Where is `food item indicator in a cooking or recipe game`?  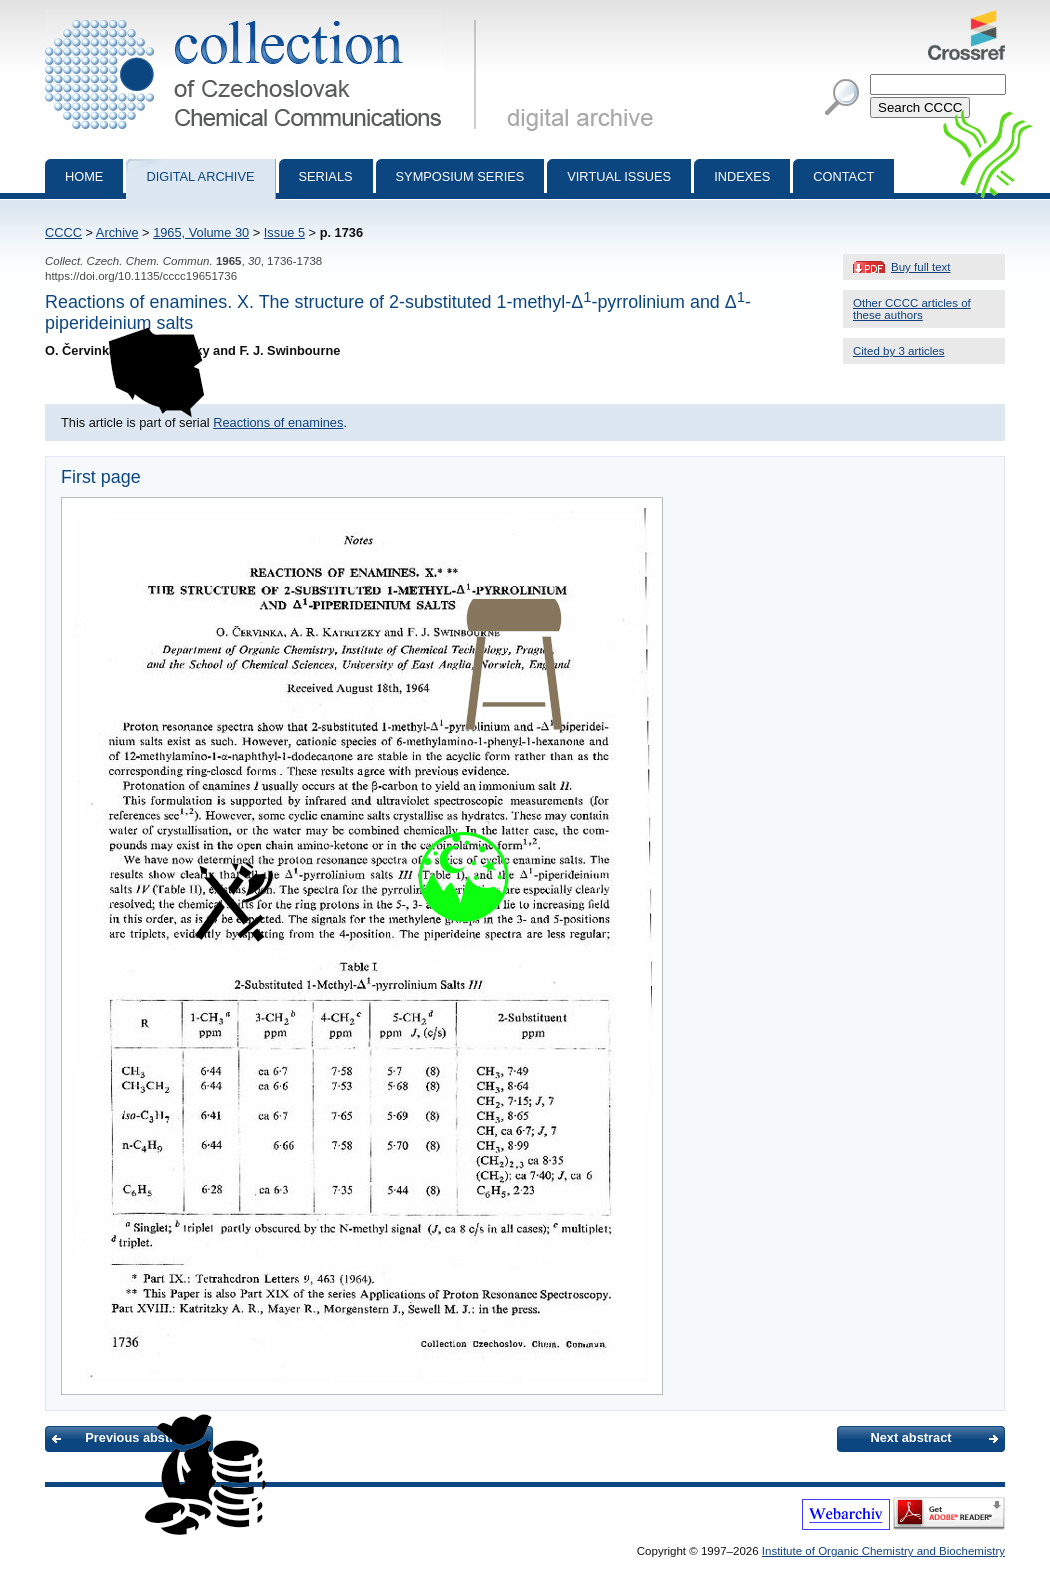 food item indicator in a cooking or recipe game is located at coordinates (988, 154).